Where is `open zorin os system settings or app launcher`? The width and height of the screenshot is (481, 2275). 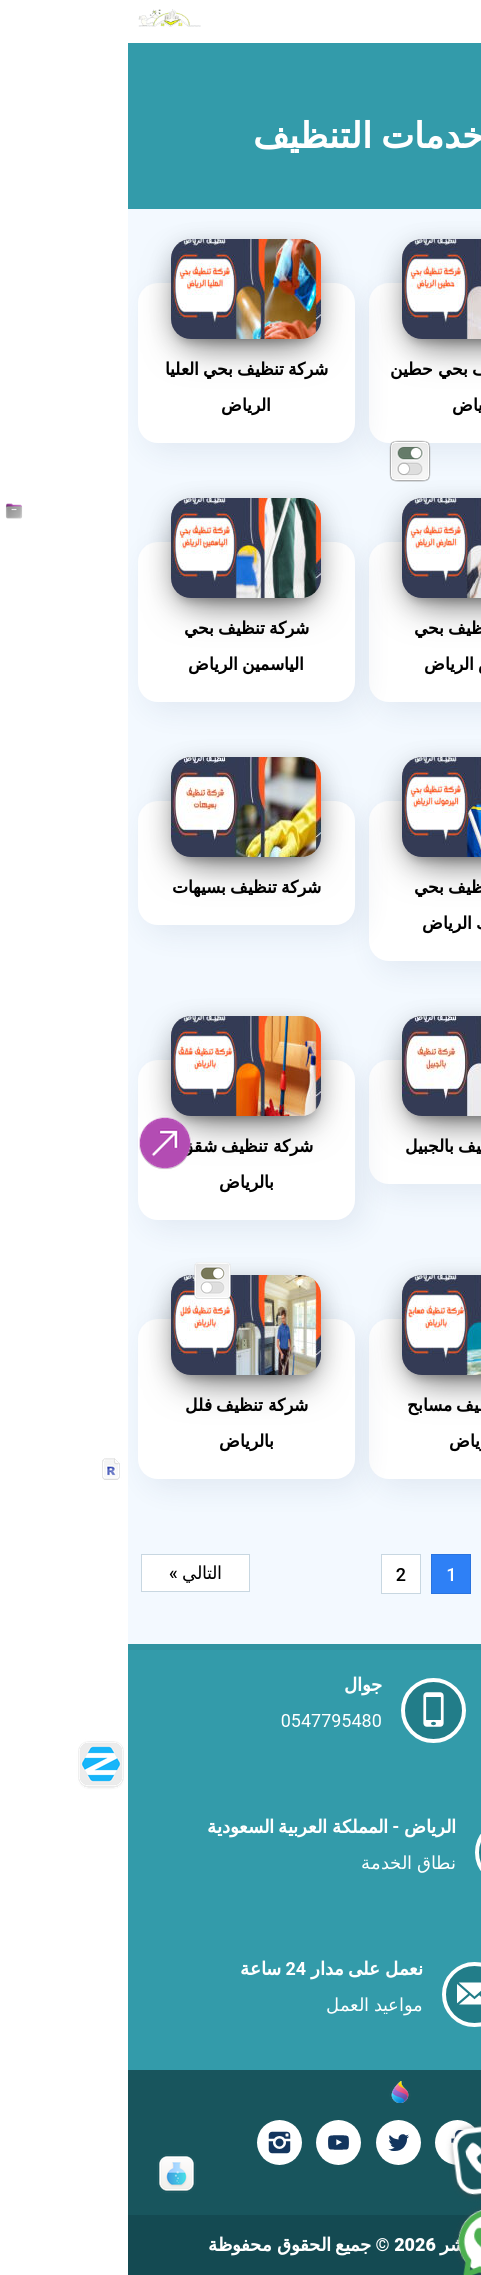
open zorin os system settings or app launcher is located at coordinates (101, 1764).